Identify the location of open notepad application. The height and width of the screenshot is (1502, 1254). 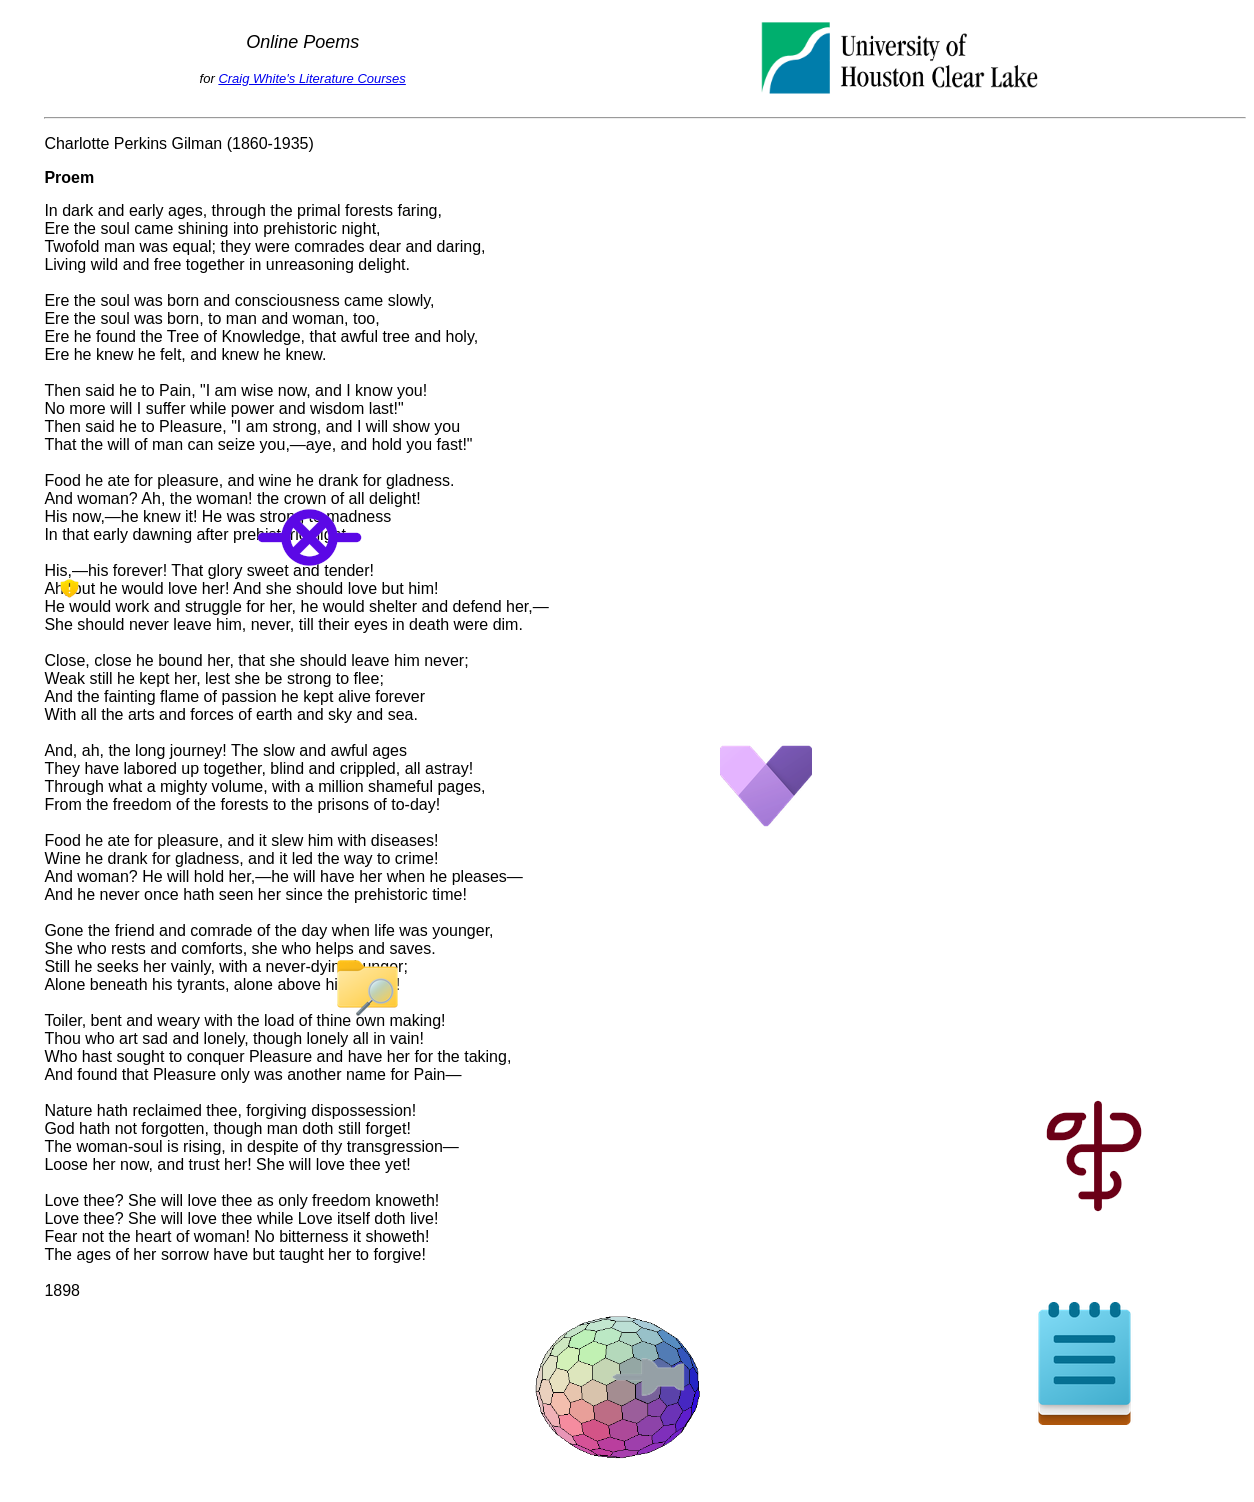
(1084, 1363).